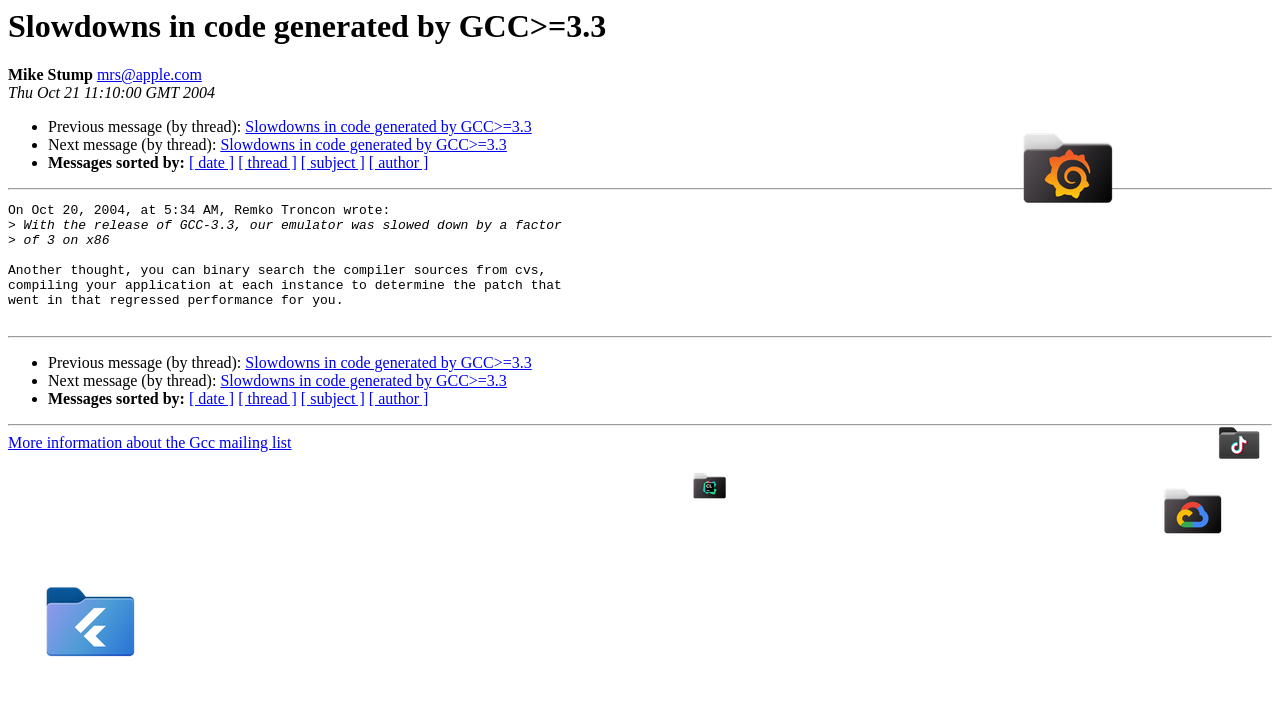 The width and height of the screenshot is (1280, 720). Describe the element at coordinates (709, 486) in the screenshot. I see `open CLion project folder` at that location.